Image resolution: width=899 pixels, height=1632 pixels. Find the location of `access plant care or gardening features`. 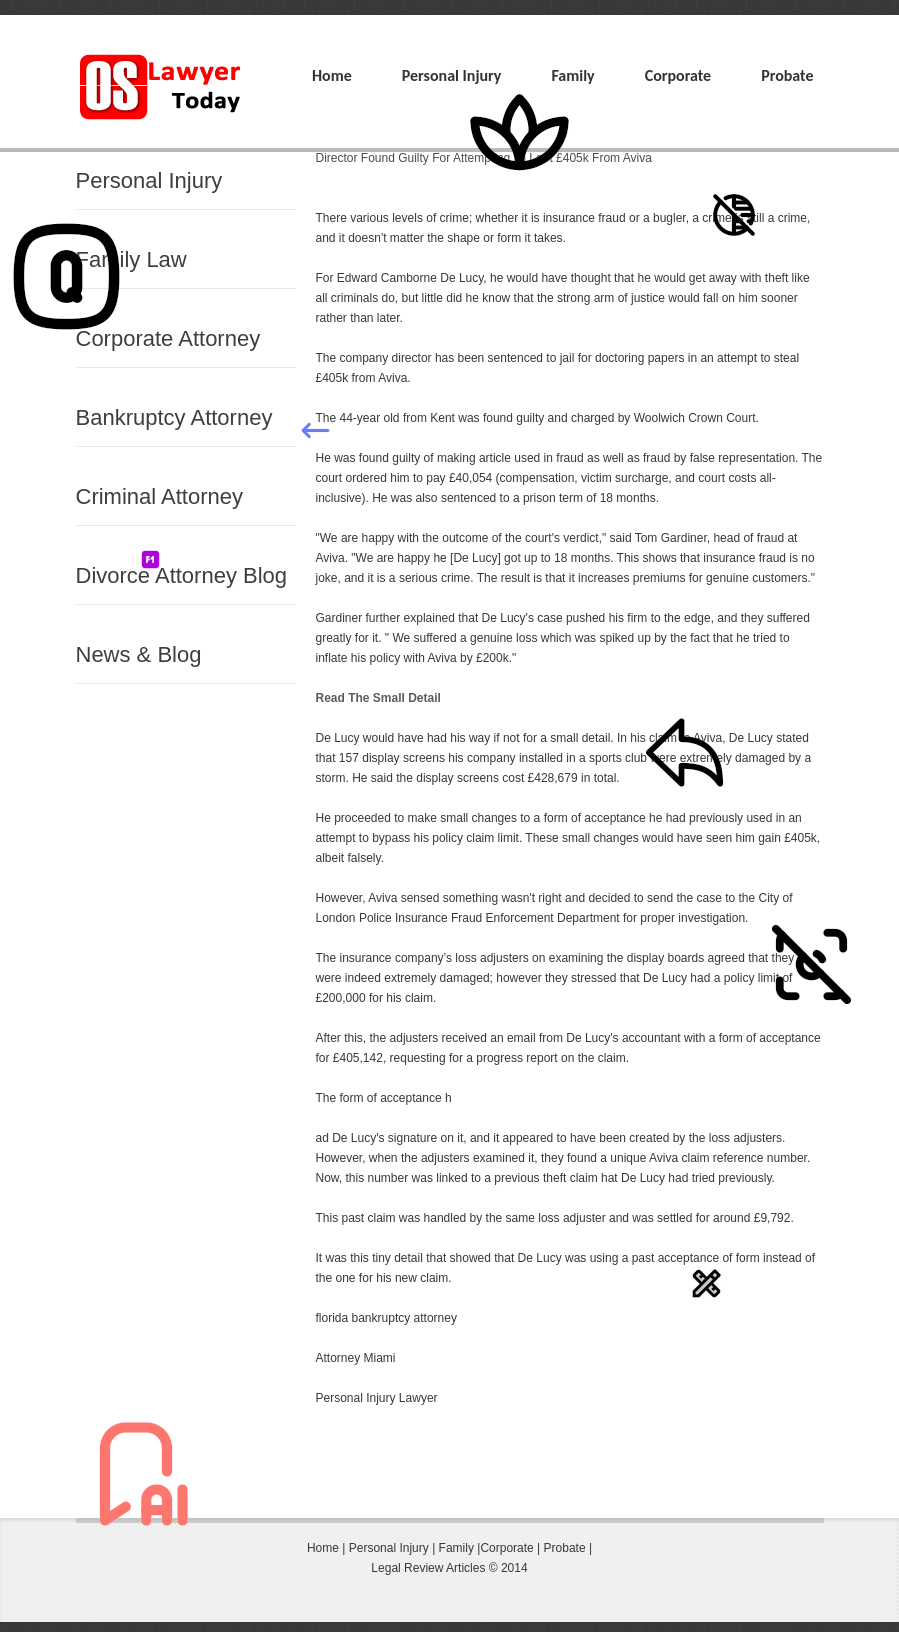

access plant care or gardening features is located at coordinates (519, 134).